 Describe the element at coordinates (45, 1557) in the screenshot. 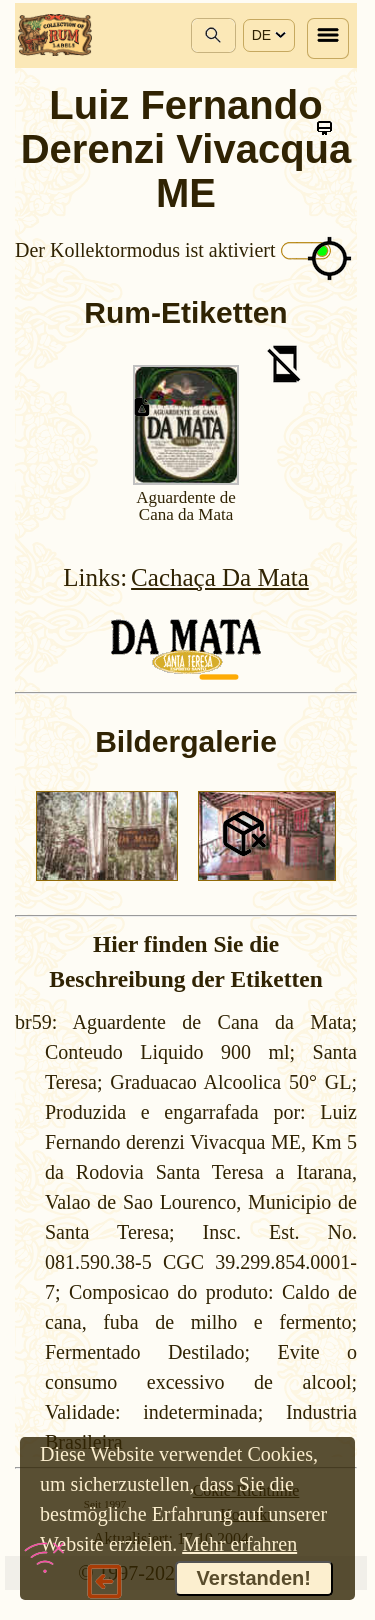

I see `indicates no wifi connection available` at that location.